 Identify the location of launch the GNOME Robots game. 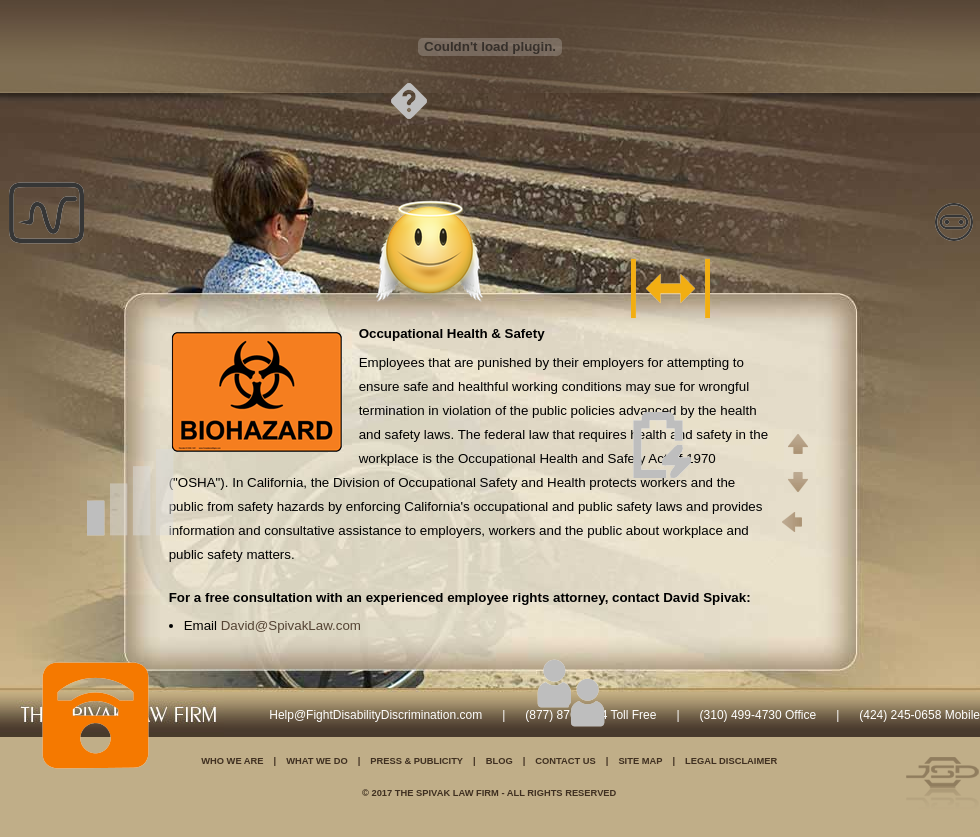
(954, 222).